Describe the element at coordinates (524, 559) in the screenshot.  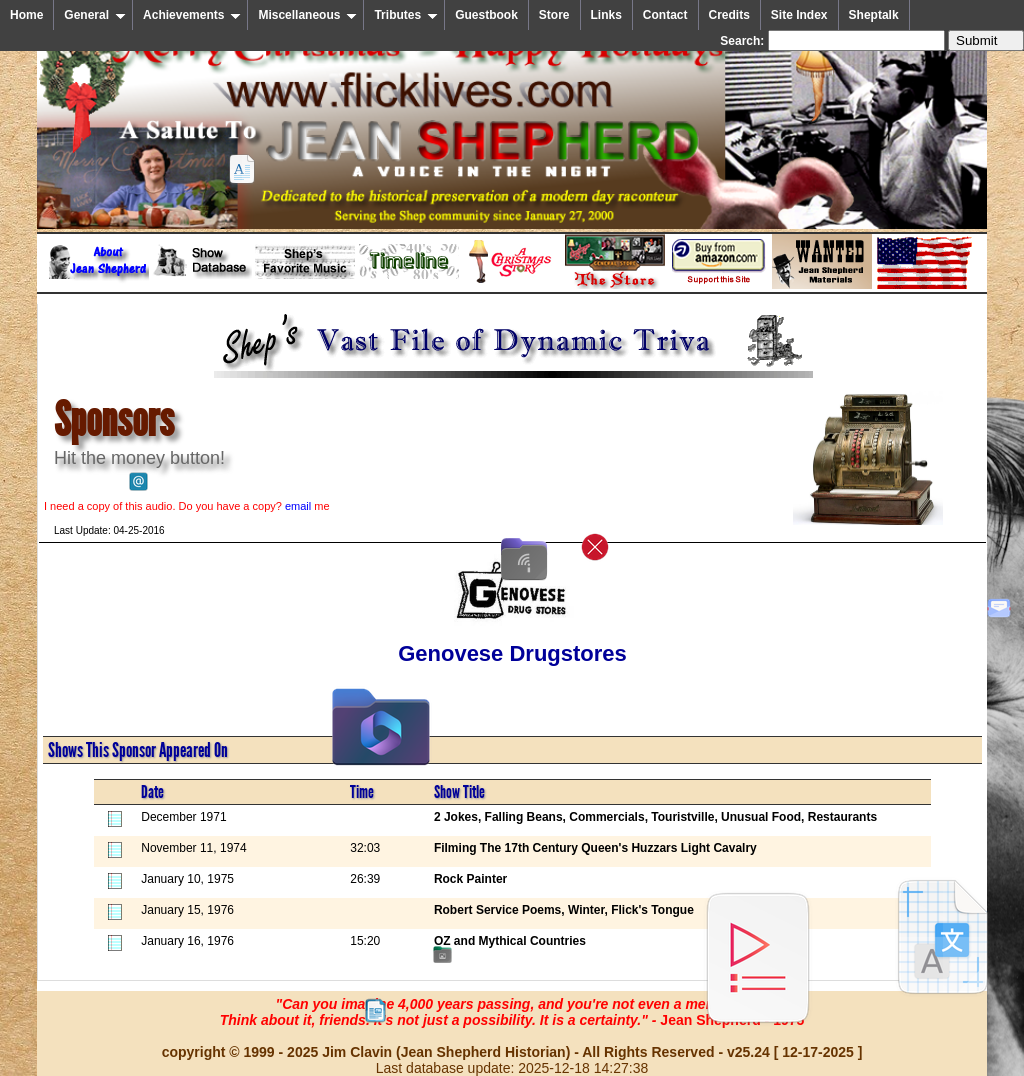
I see `open insync cloud sync folder` at that location.